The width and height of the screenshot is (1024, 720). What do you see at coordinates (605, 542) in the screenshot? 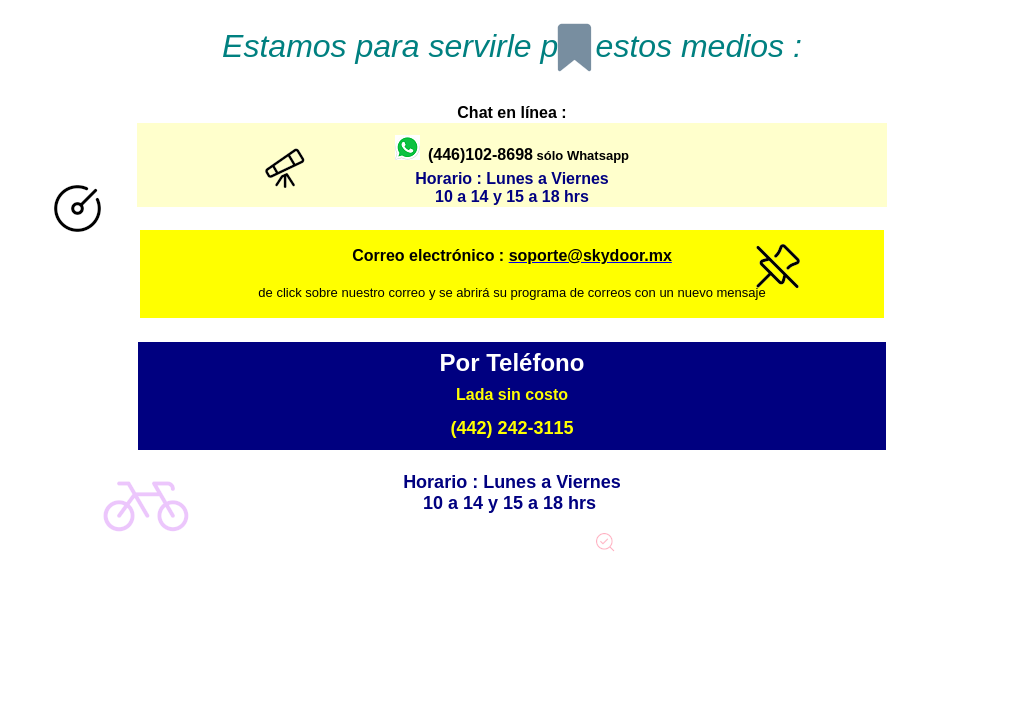
I see `code scan completed successfully` at bounding box center [605, 542].